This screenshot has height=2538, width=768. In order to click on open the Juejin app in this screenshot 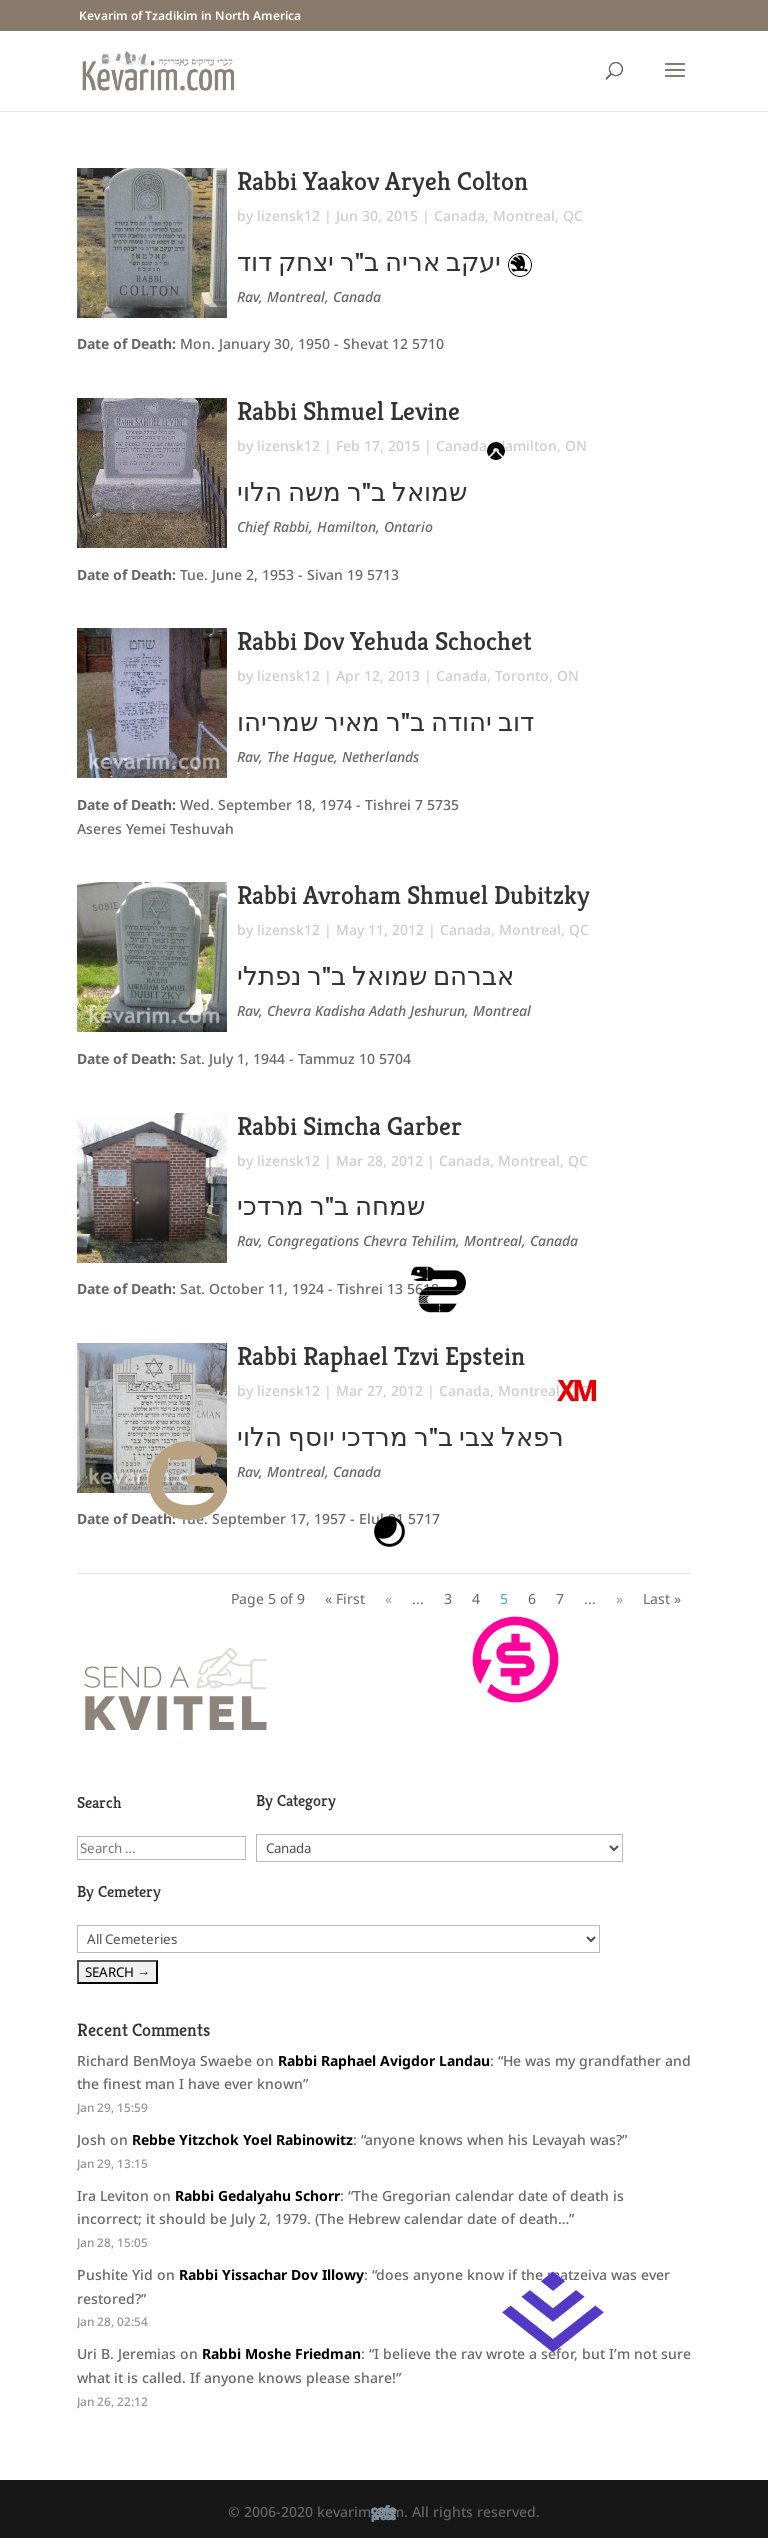, I will do `click(553, 2312)`.